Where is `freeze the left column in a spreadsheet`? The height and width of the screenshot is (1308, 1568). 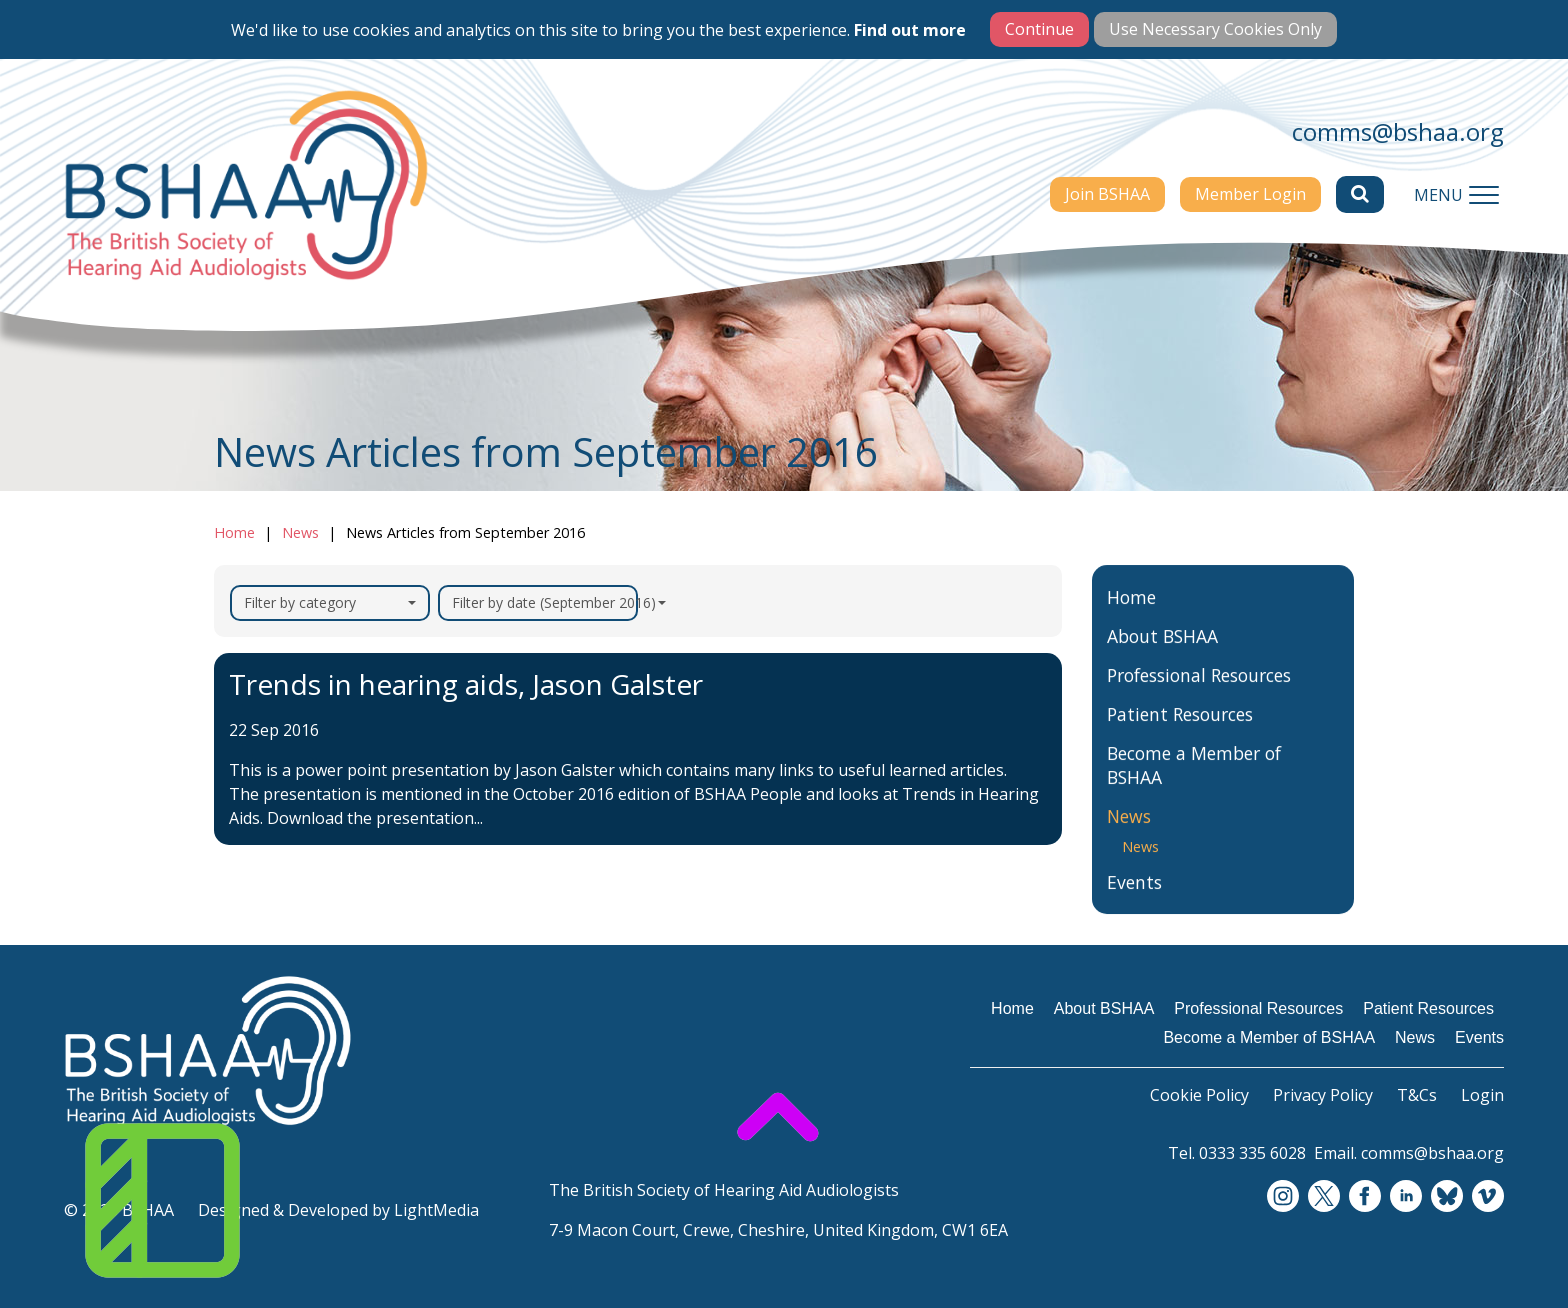 freeze the left column in a spreadsheet is located at coordinates (162, 1200).